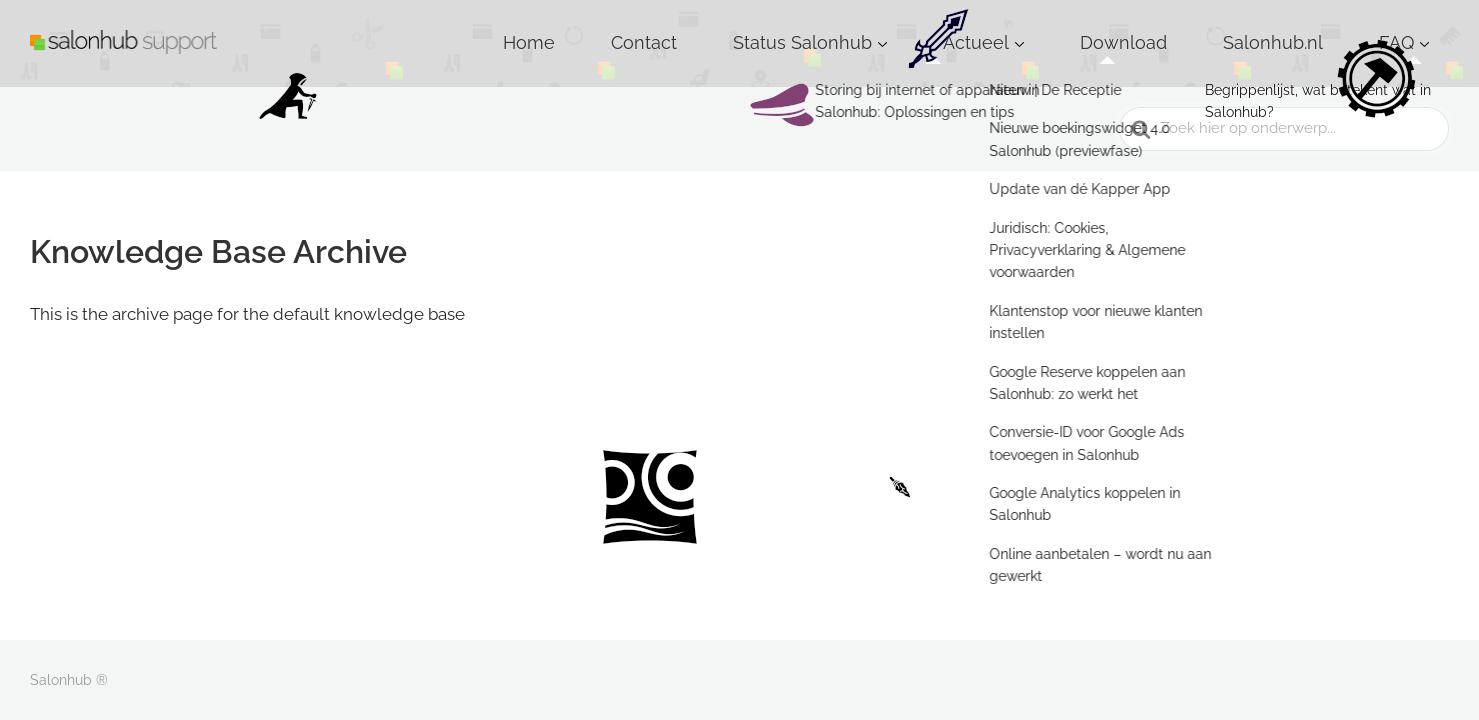 Image resolution: width=1479 pixels, height=720 pixels. I want to click on decorative game UI element or background pattern, so click(650, 497).